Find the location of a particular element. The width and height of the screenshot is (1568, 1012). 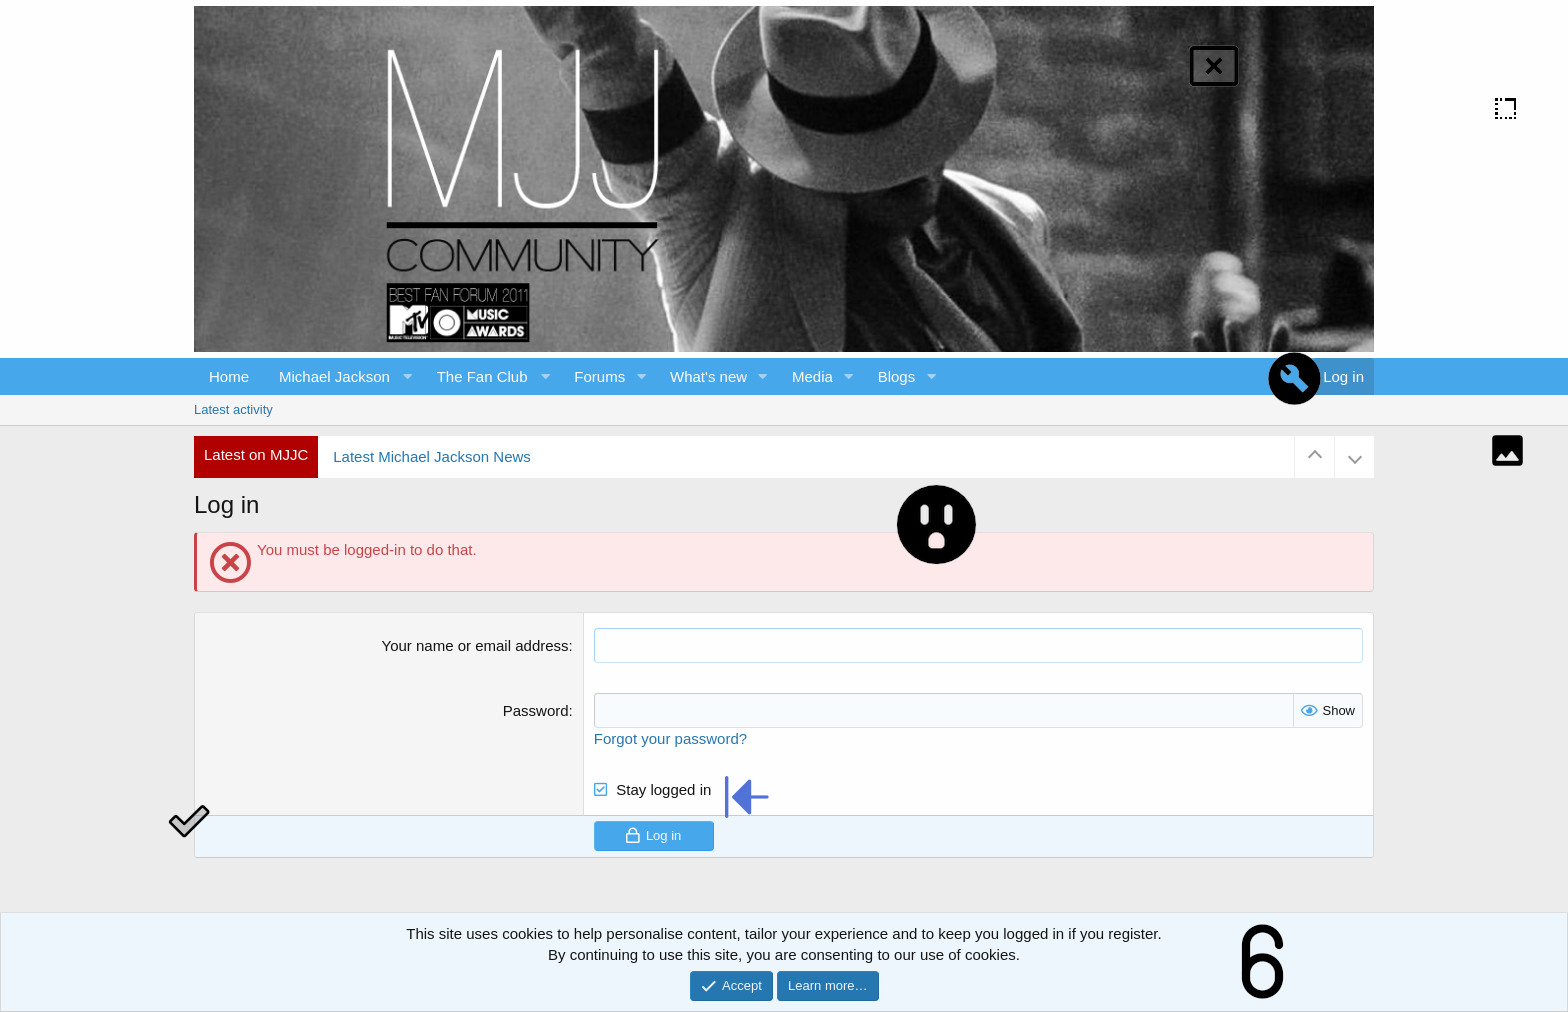

access settings or configuration options is located at coordinates (1294, 378).